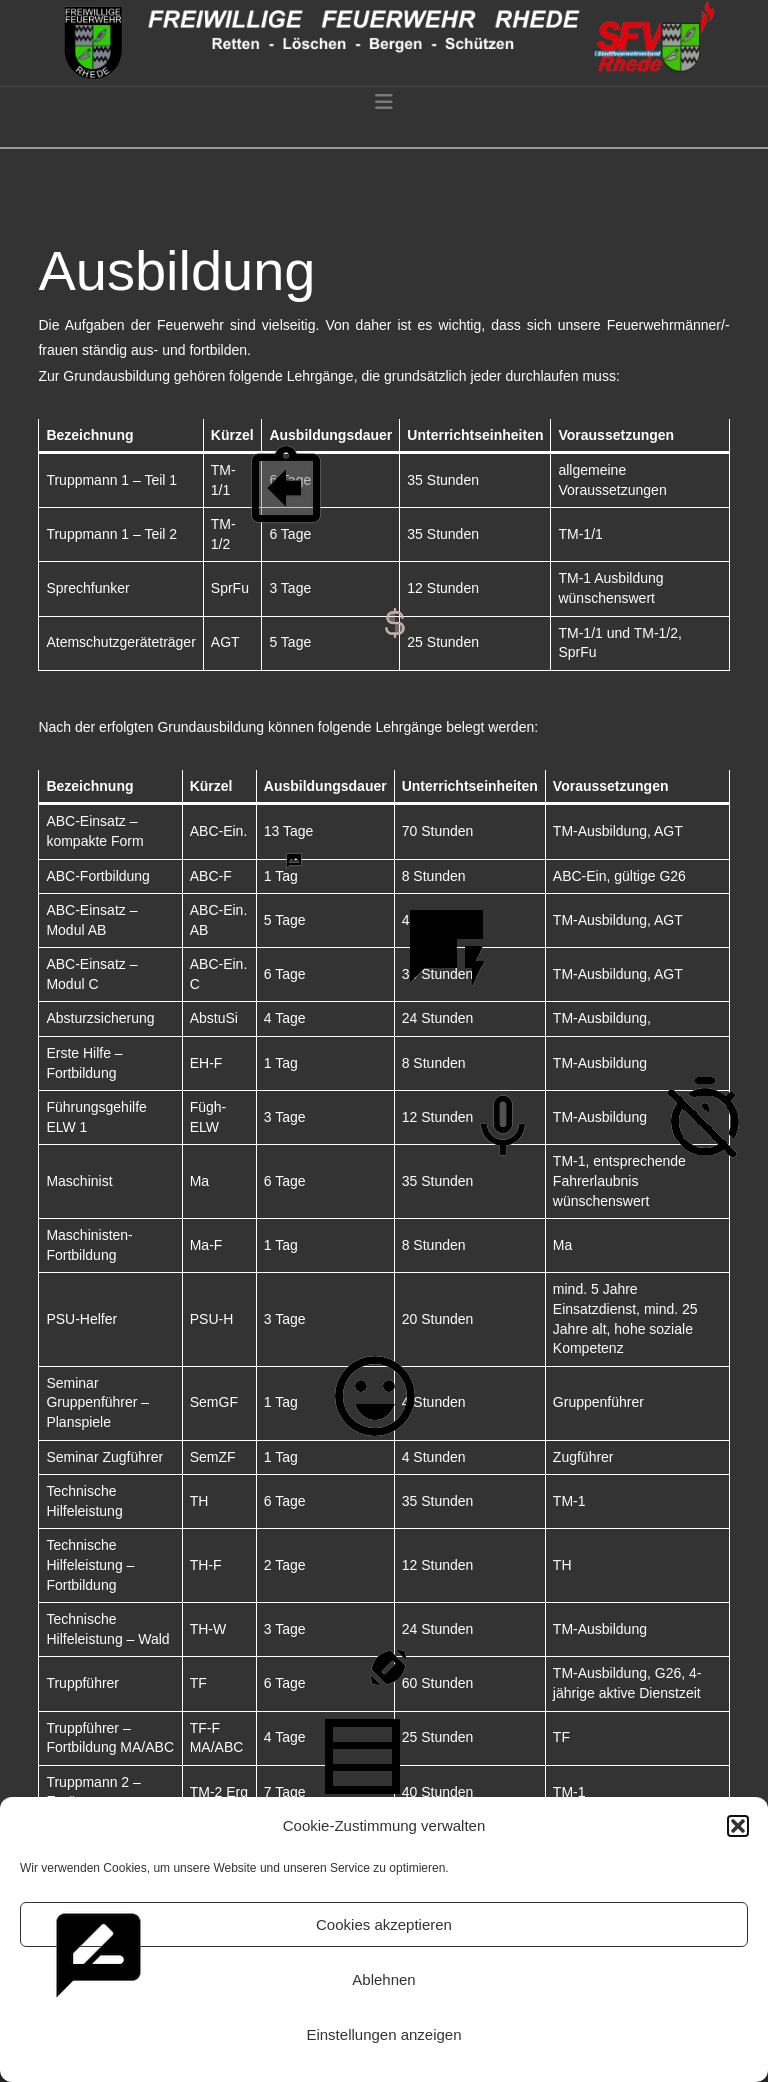  What do you see at coordinates (375, 1396) in the screenshot?
I see `add an emoji or reaction` at bounding box center [375, 1396].